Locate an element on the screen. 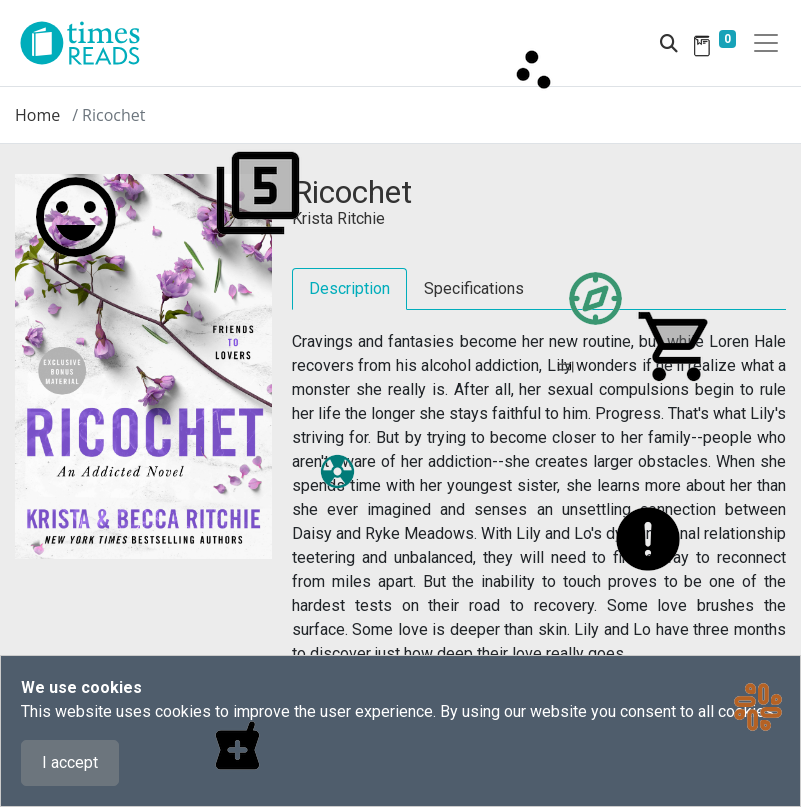 The height and width of the screenshot is (807, 801). filter or view 5 items is located at coordinates (258, 193).